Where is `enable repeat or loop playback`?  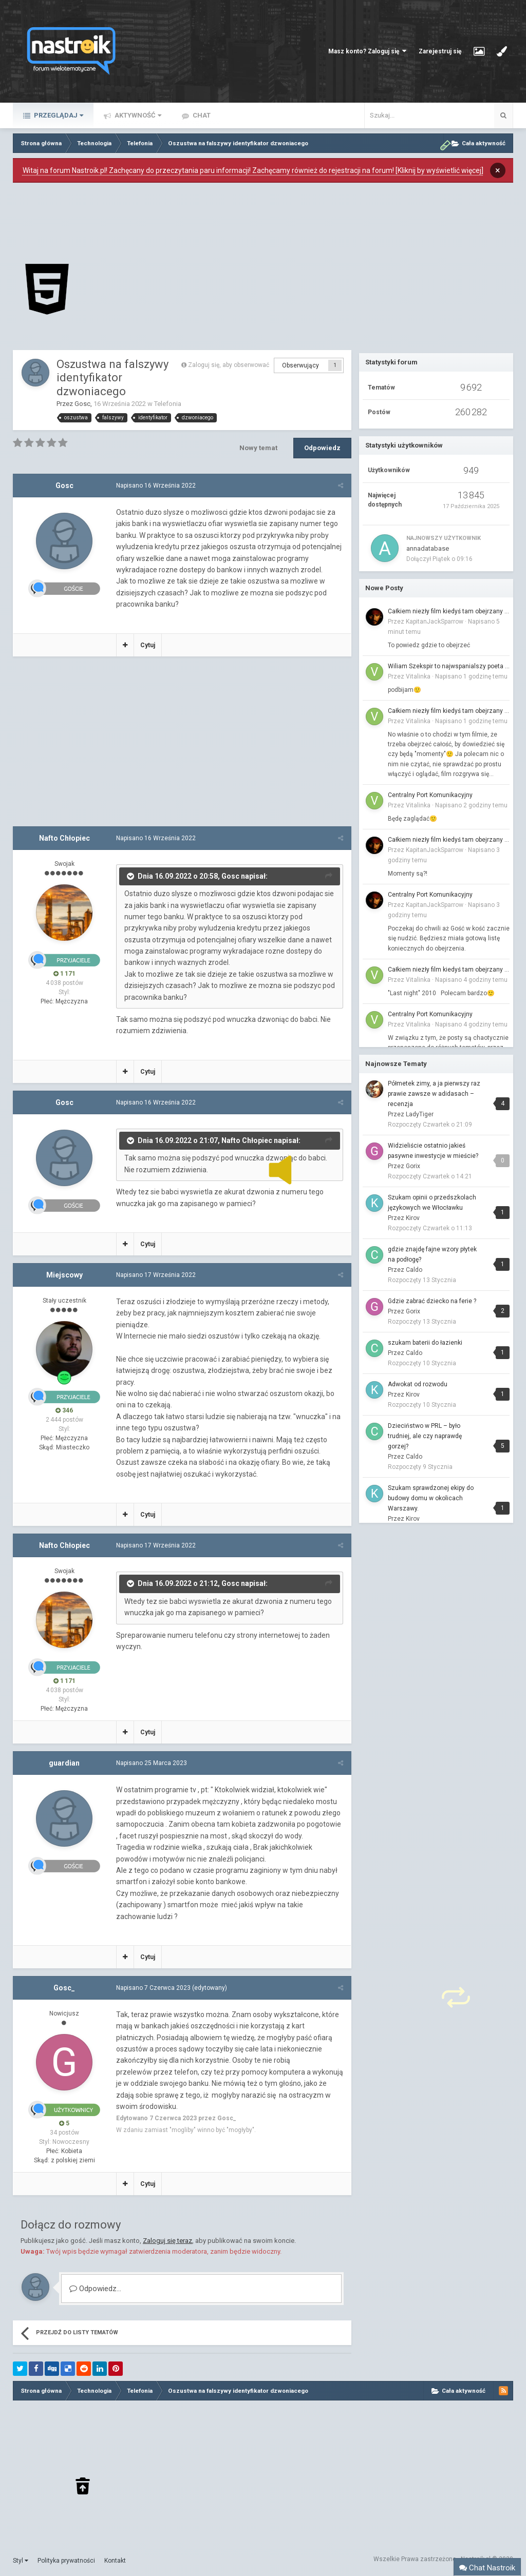
enable repeat or loop playback is located at coordinates (456, 1997).